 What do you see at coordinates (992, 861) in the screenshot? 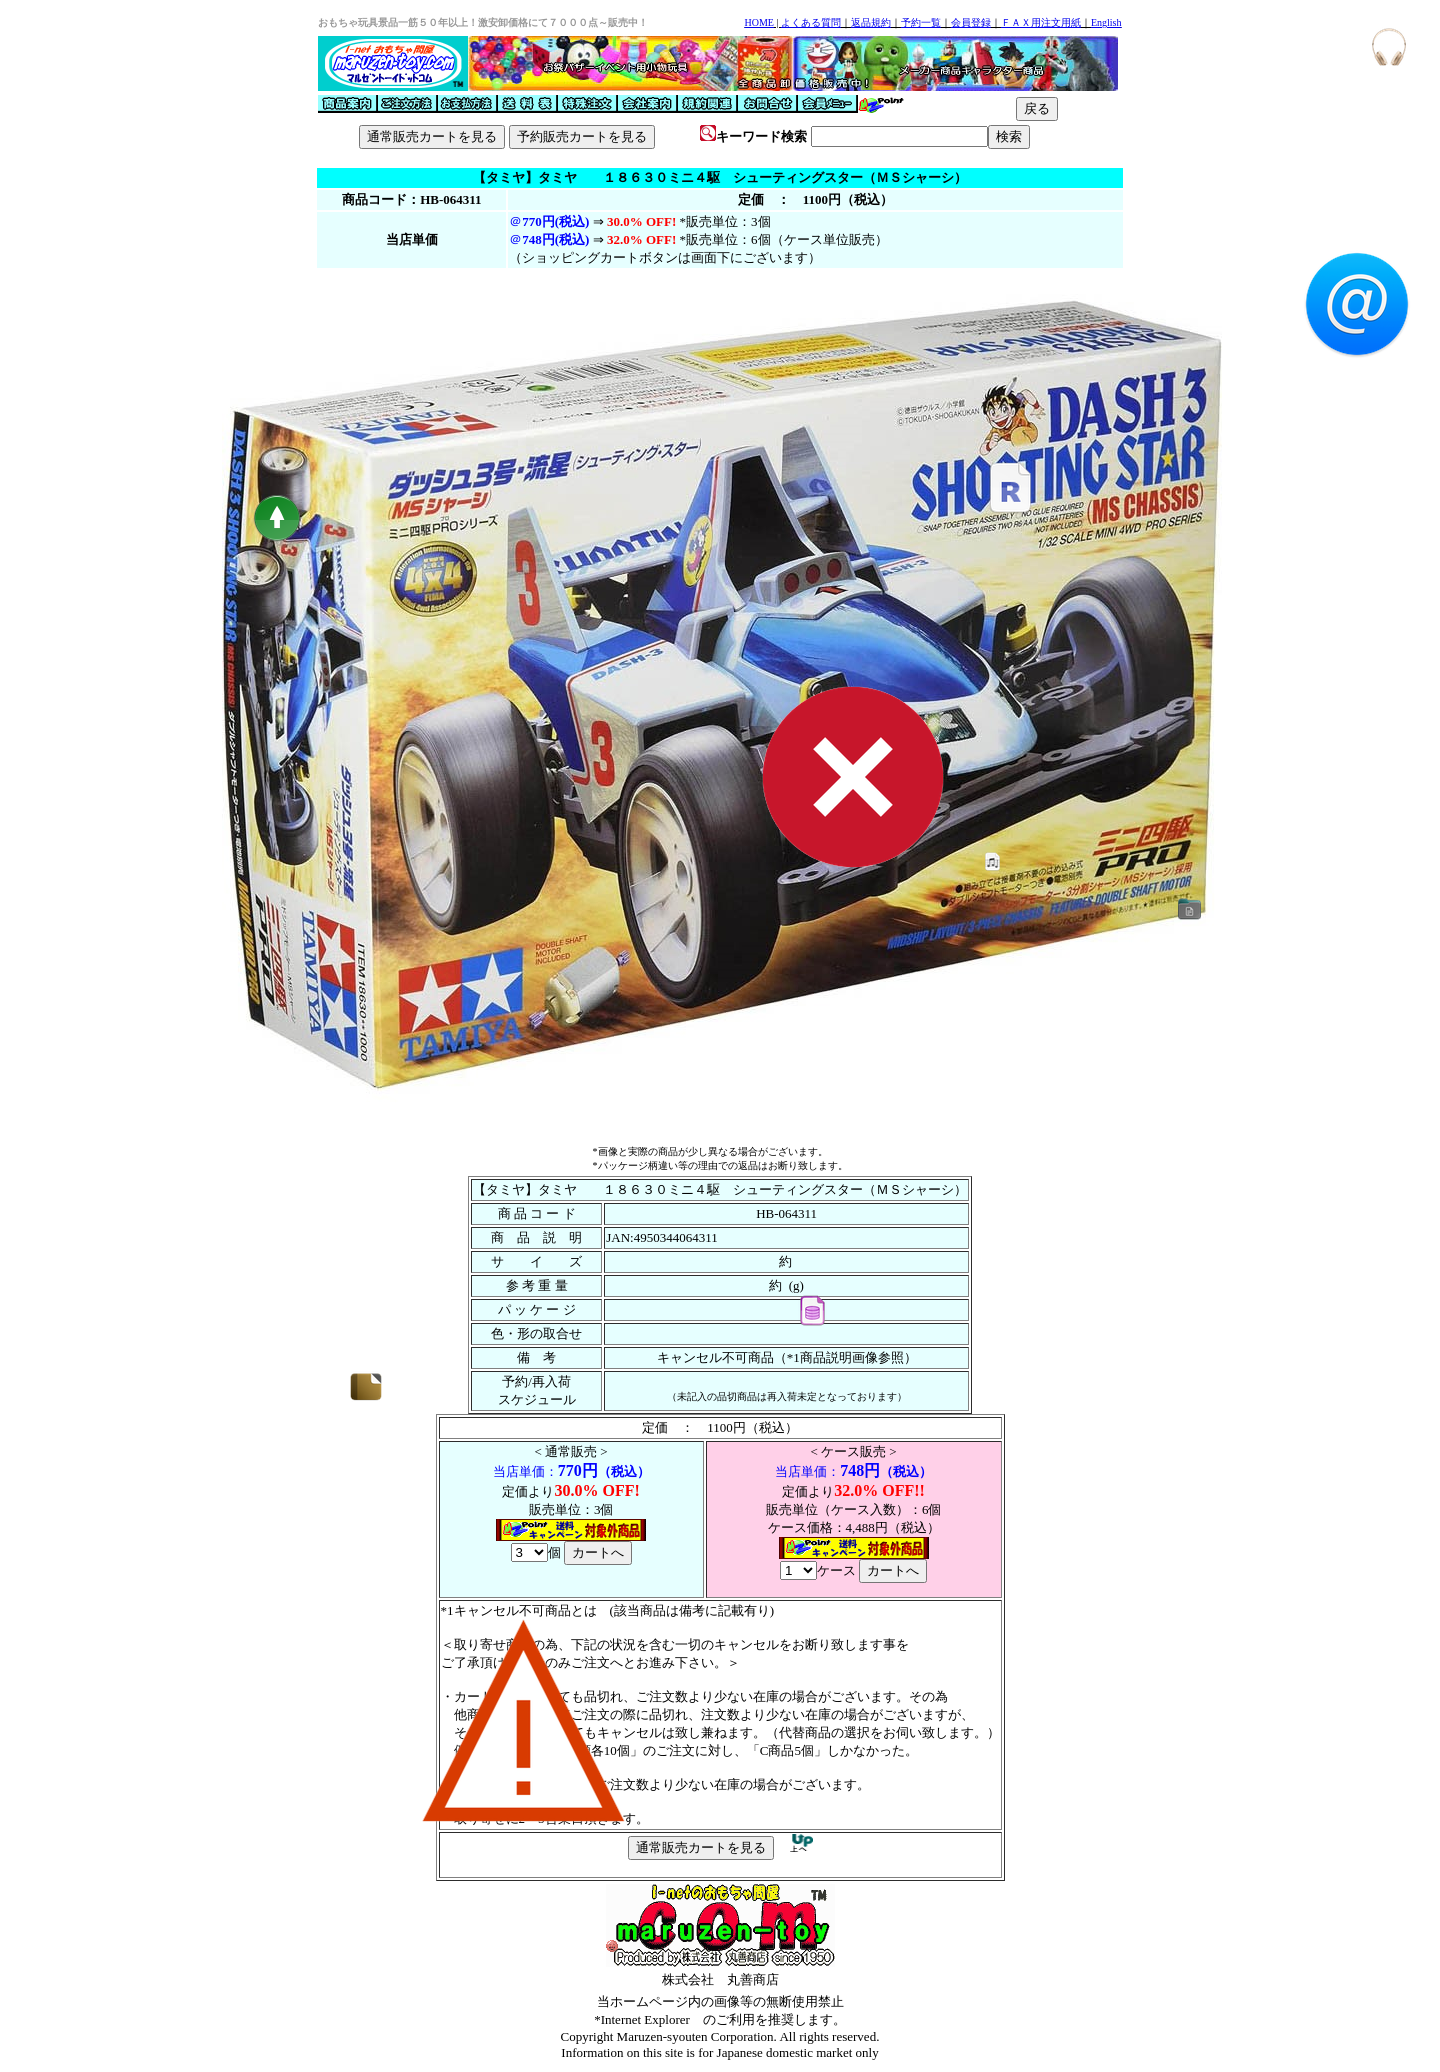
I see `an iMelody audio file` at bounding box center [992, 861].